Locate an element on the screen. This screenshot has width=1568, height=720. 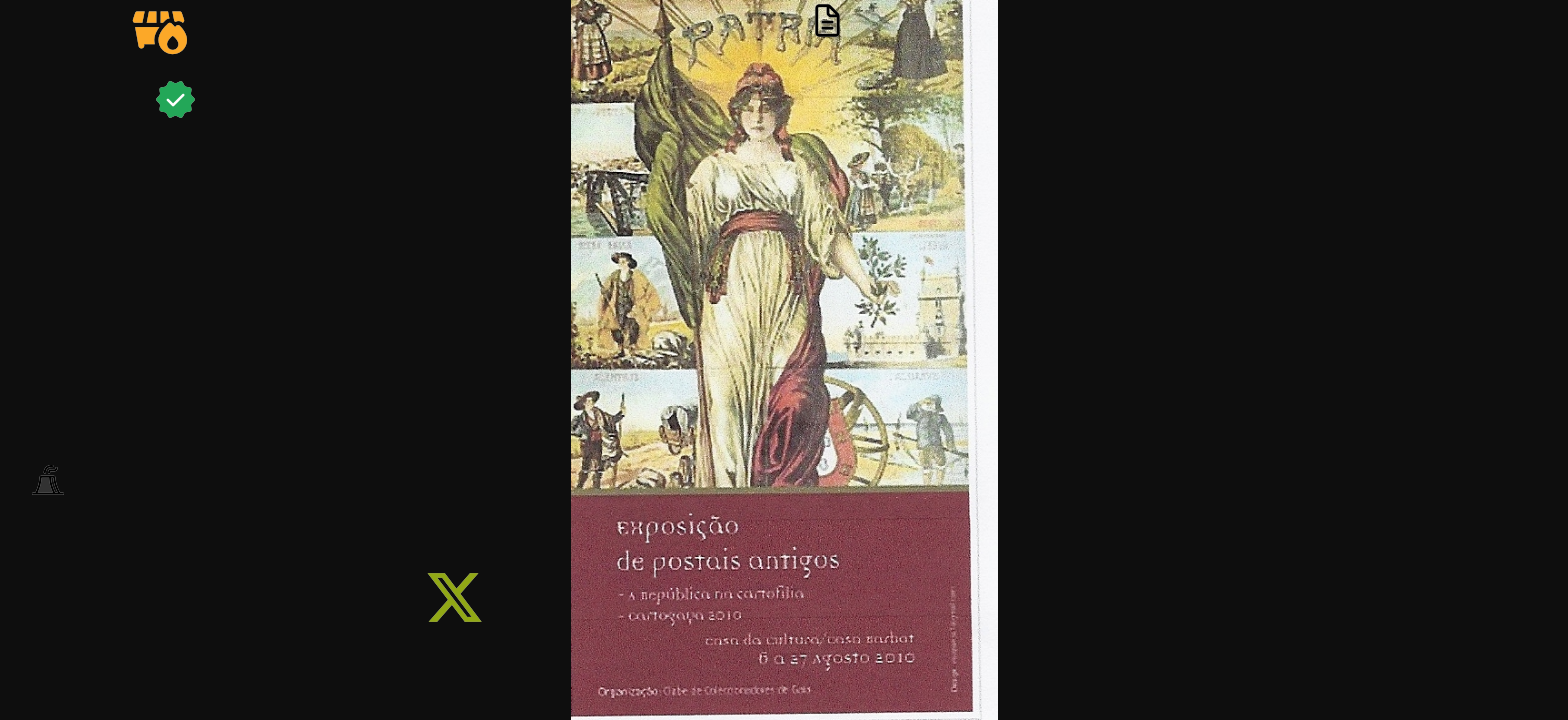
view document contents is located at coordinates (827, 20).